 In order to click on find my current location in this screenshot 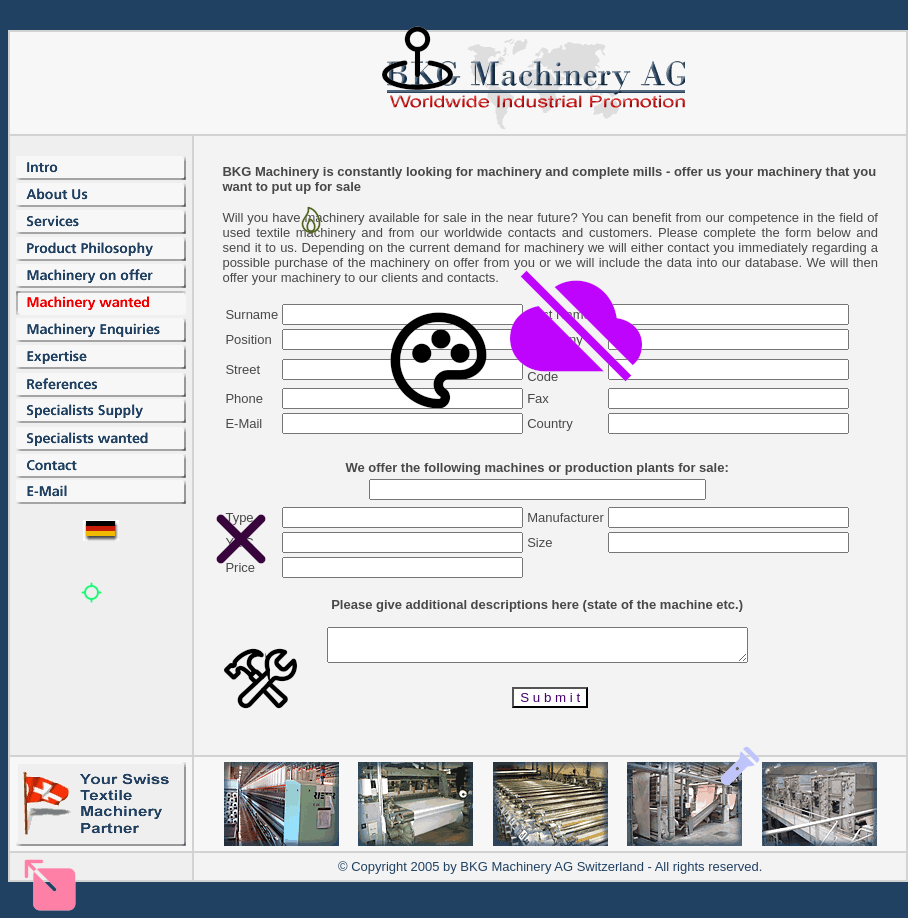, I will do `click(91, 592)`.